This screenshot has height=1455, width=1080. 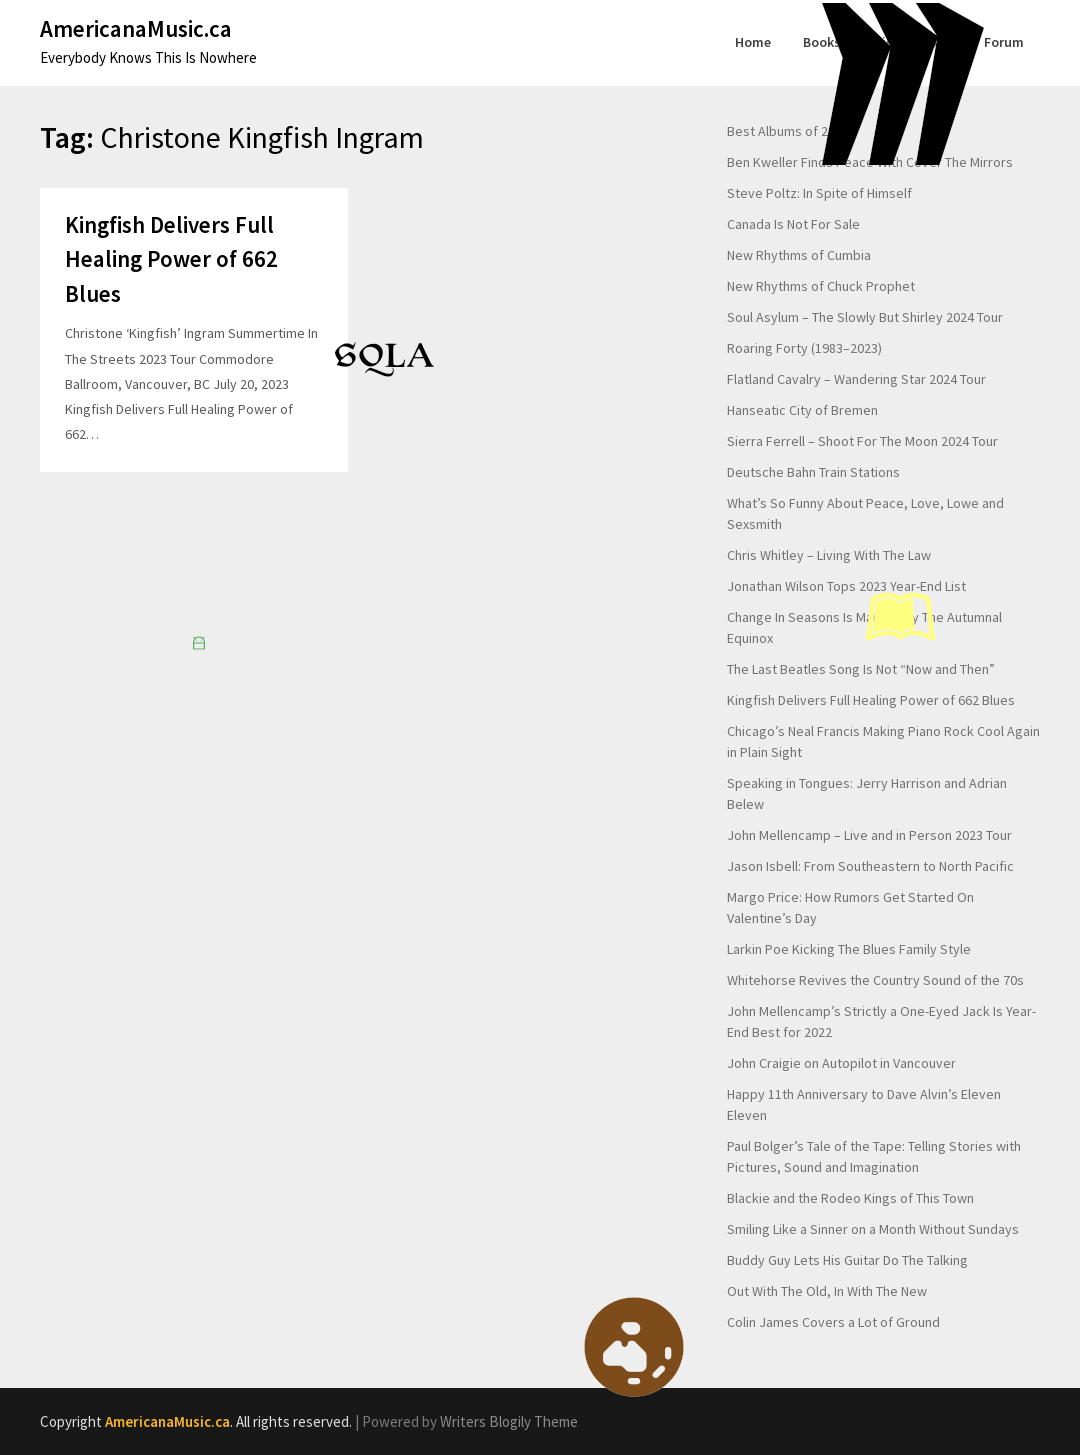 I want to click on android operating system logo, so click(x=199, y=643).